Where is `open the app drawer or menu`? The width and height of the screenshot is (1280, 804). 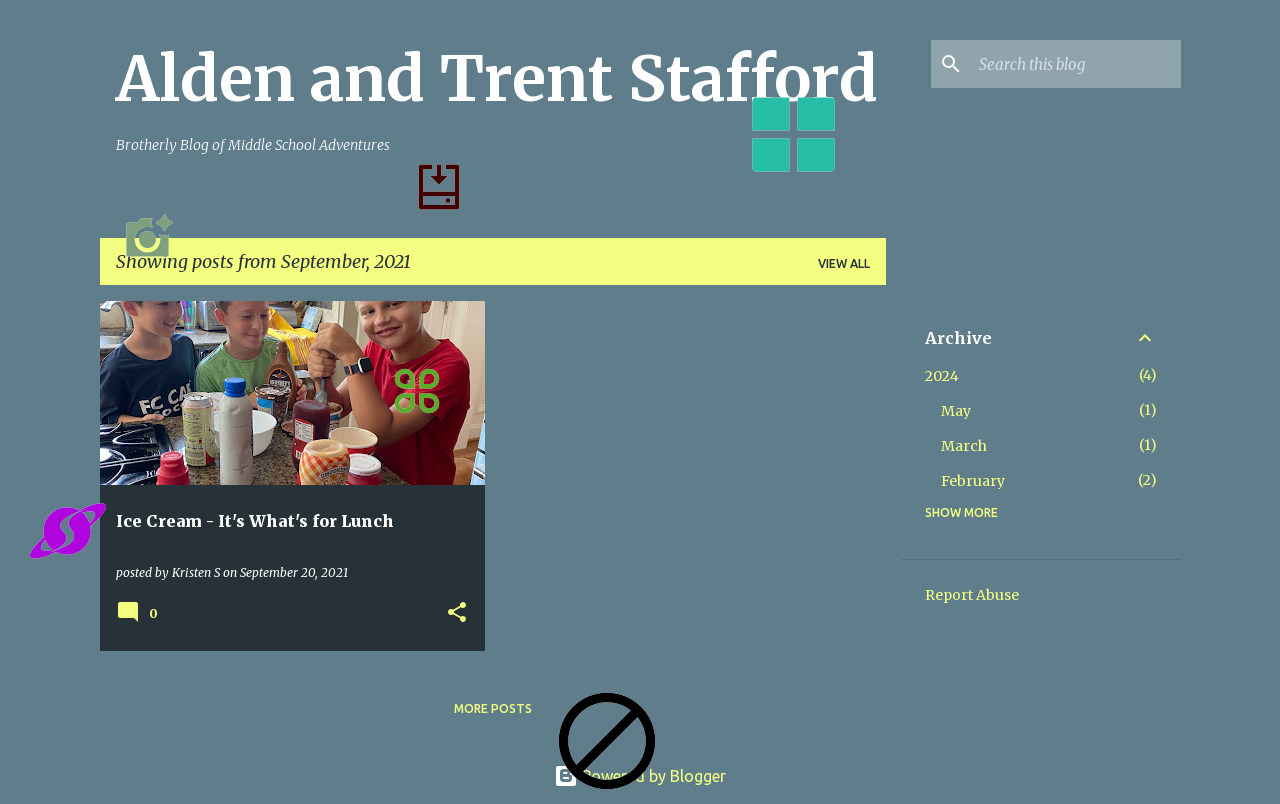
open the app drawer or menu is located at coordinates (417, 391).